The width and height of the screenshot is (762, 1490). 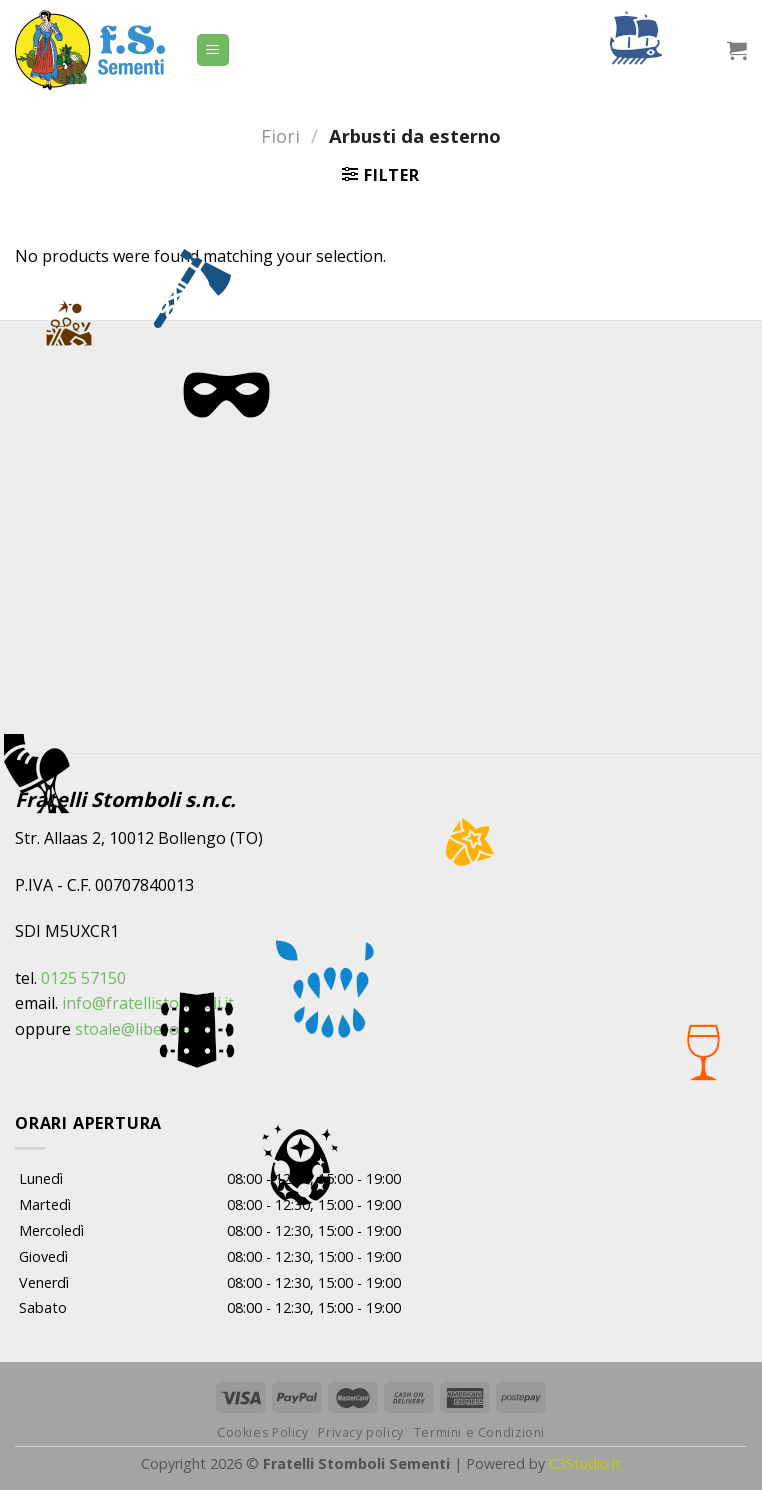 I want to click on enable incognito or private browsing mode, so click(x=226, y=396).